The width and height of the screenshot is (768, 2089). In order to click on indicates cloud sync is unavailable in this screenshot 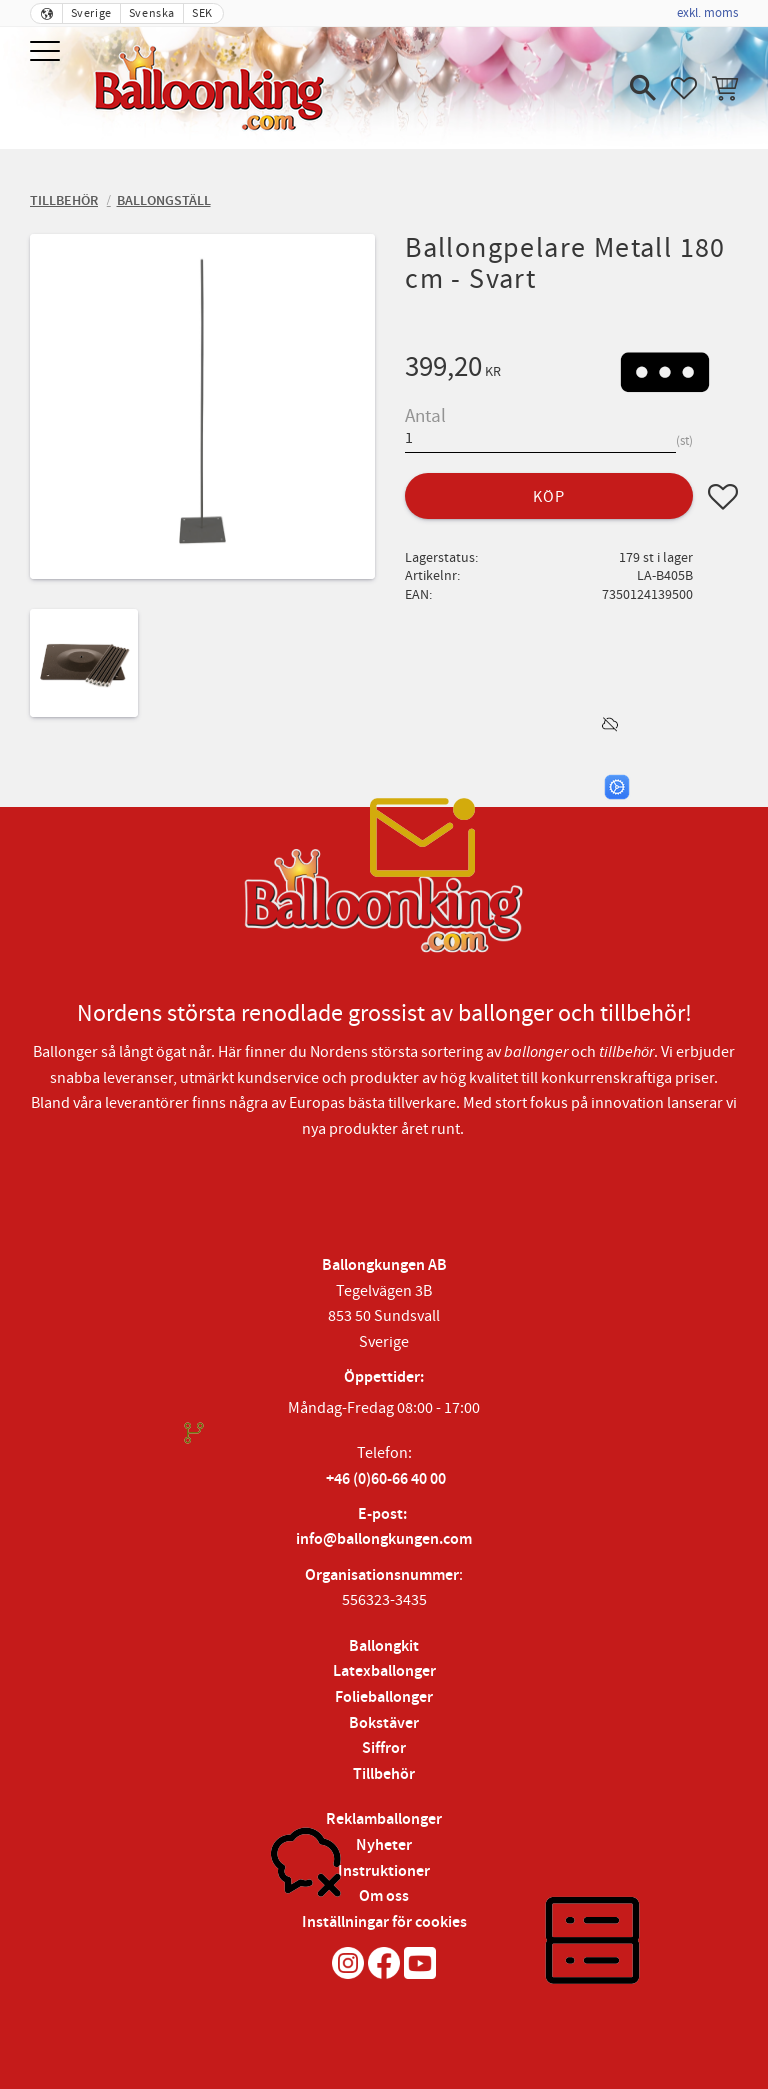, I will do `click(610, 724)`.